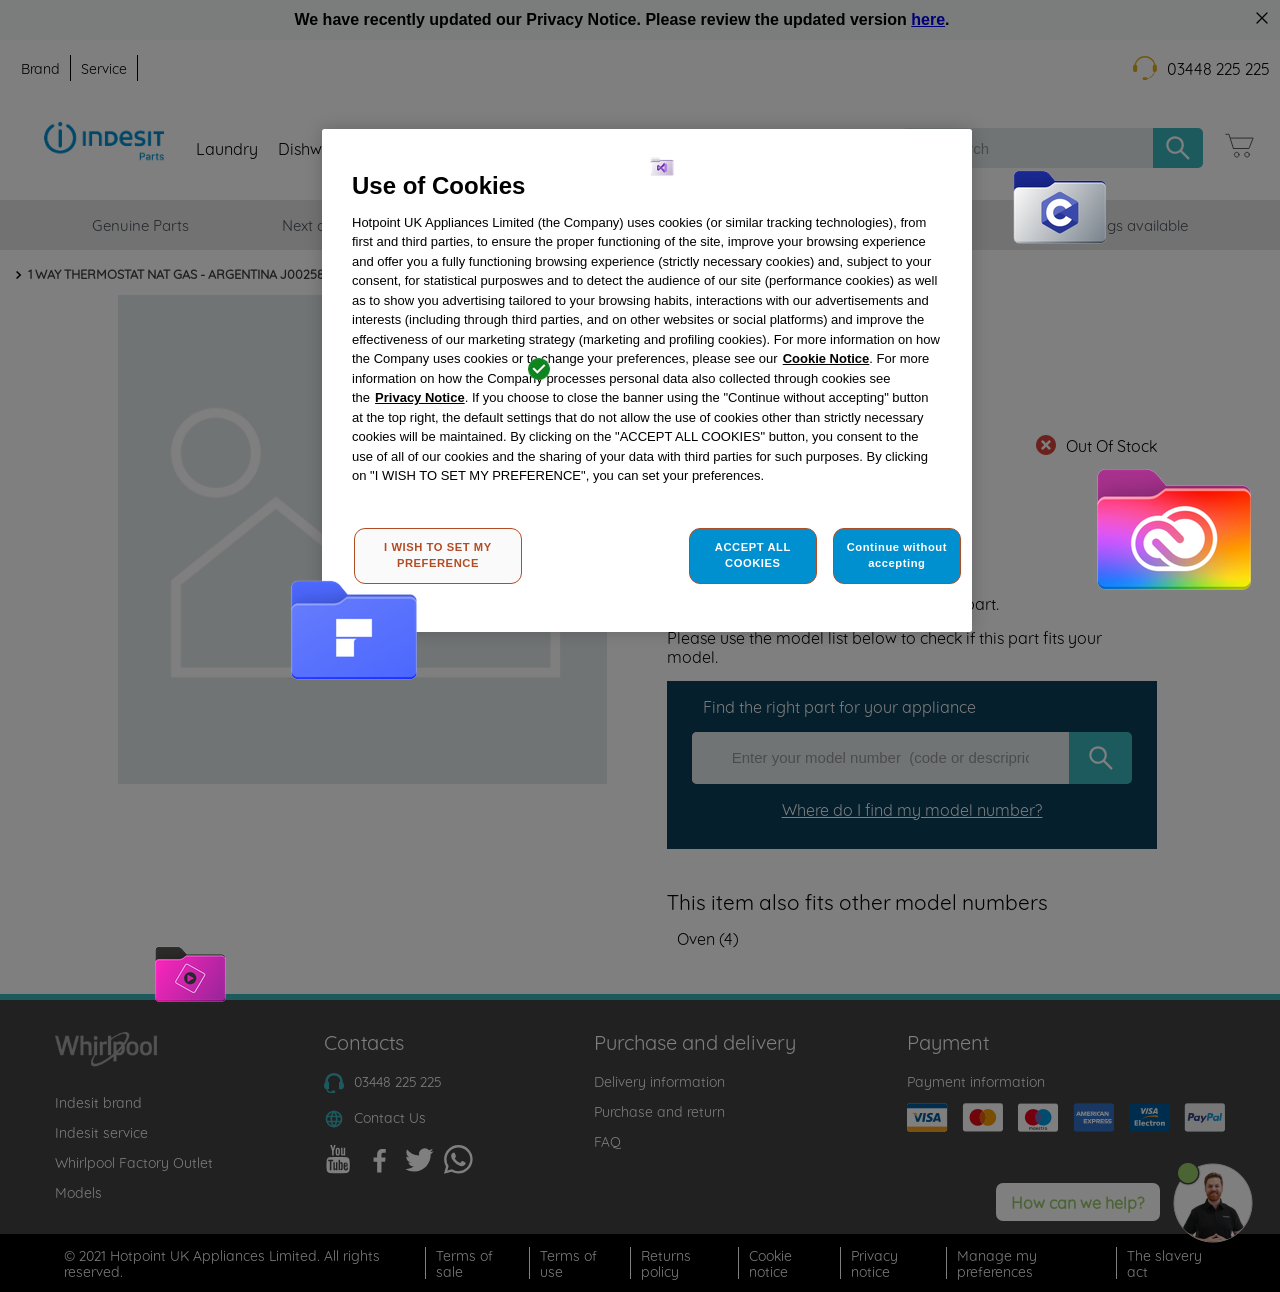  Describe the element at coordinates (662, 167) in the screenshot. I see `open visual studio project files folder` at that location.